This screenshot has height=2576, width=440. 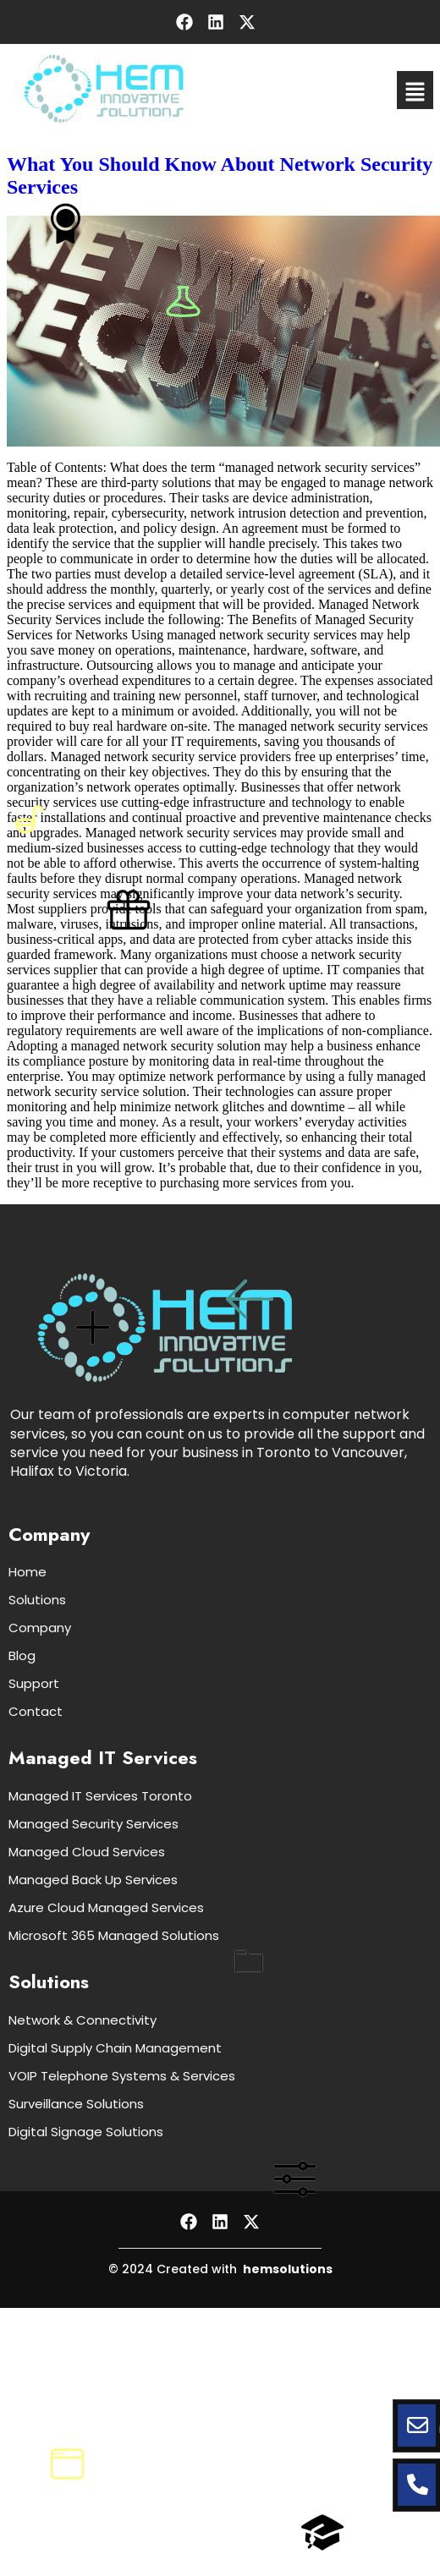 What do you see at coordinates (249, 1961) in the screenshot?
I see `access your files and documents` at bounding box center [249, 1961].